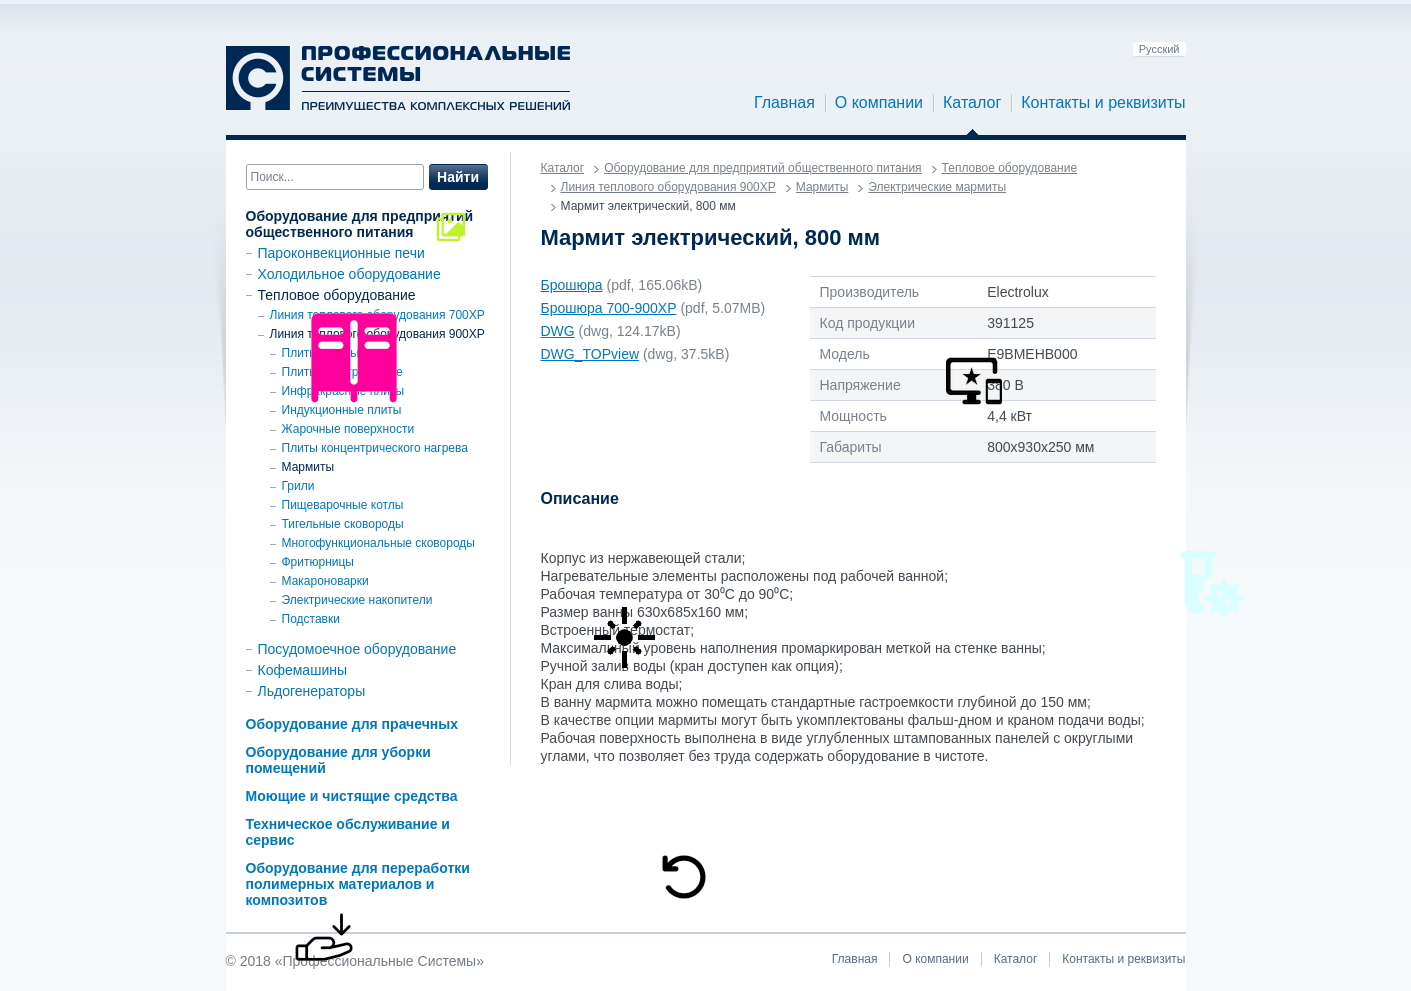  I want to click on access storage lockers, so click(354, 356).